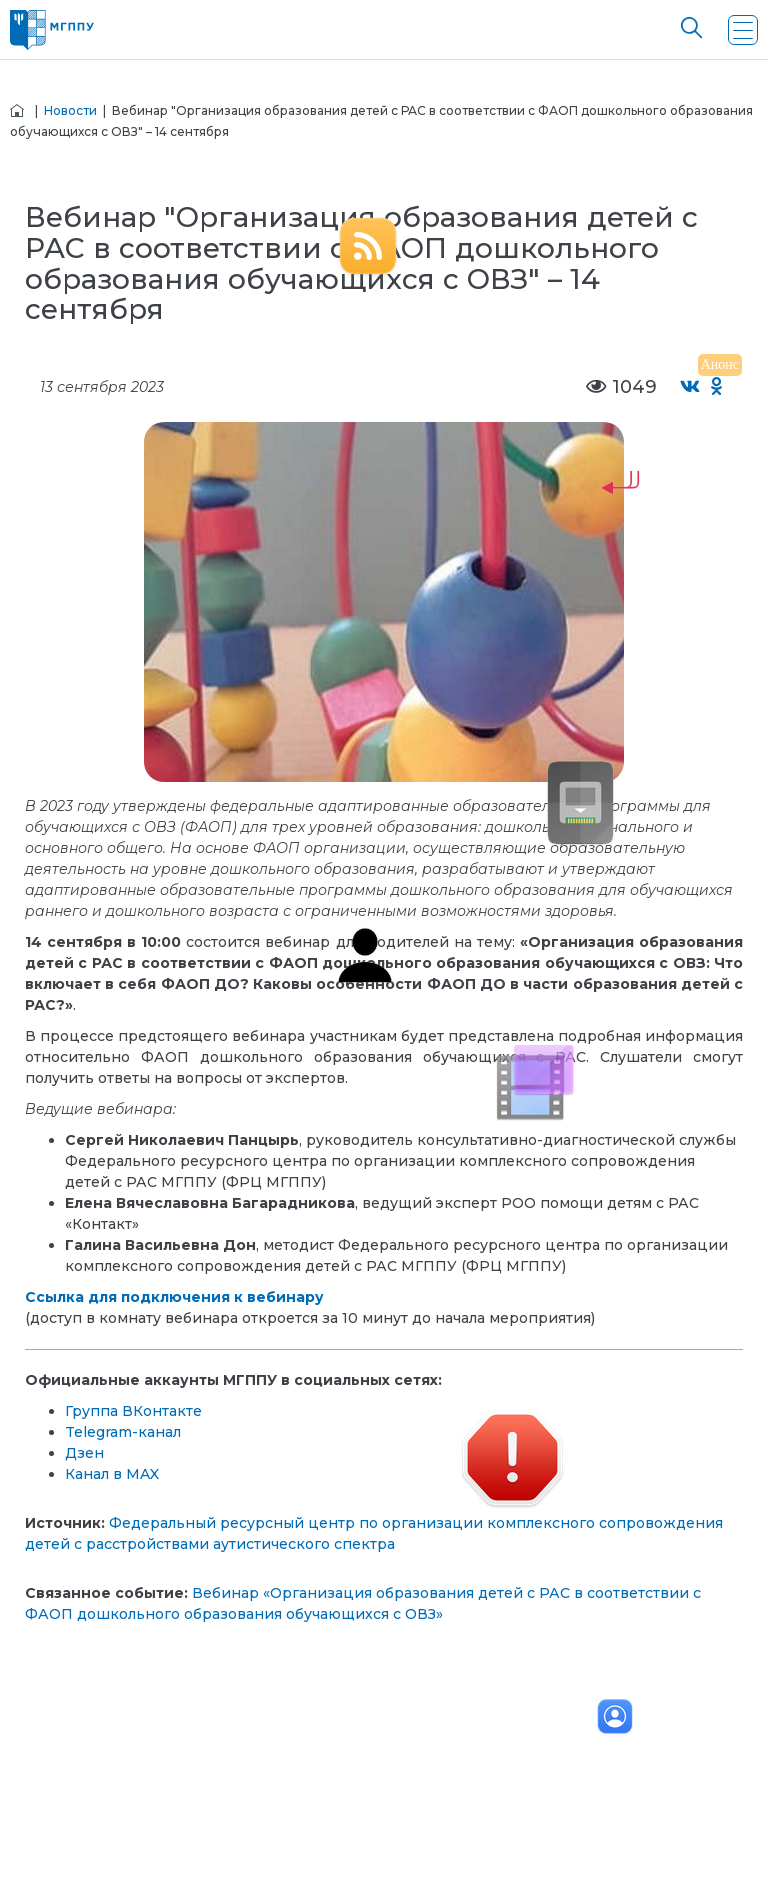 Image resolution: width=768 pixels, height=1901 pixels. Describe the element at coordinates (619, 482) in the screenshot. I see `reply to all recipients of an email` at that location.